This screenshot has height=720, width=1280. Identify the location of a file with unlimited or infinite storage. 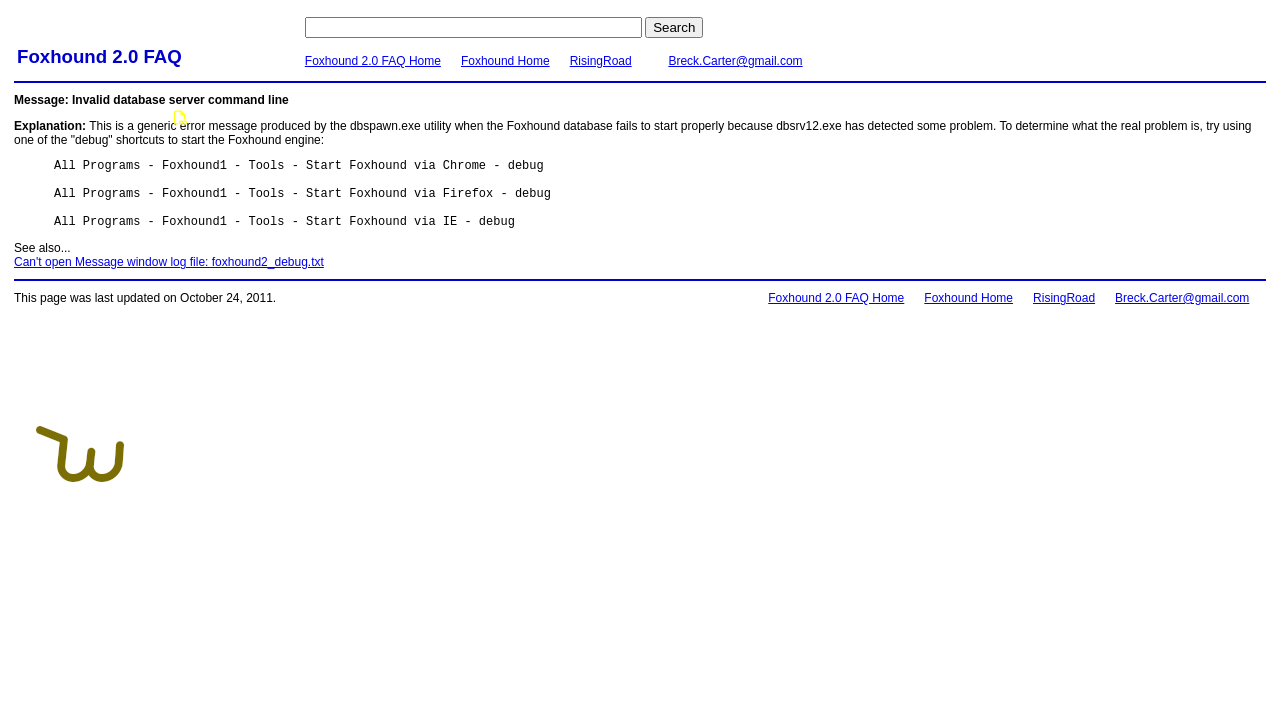
(179, 117).